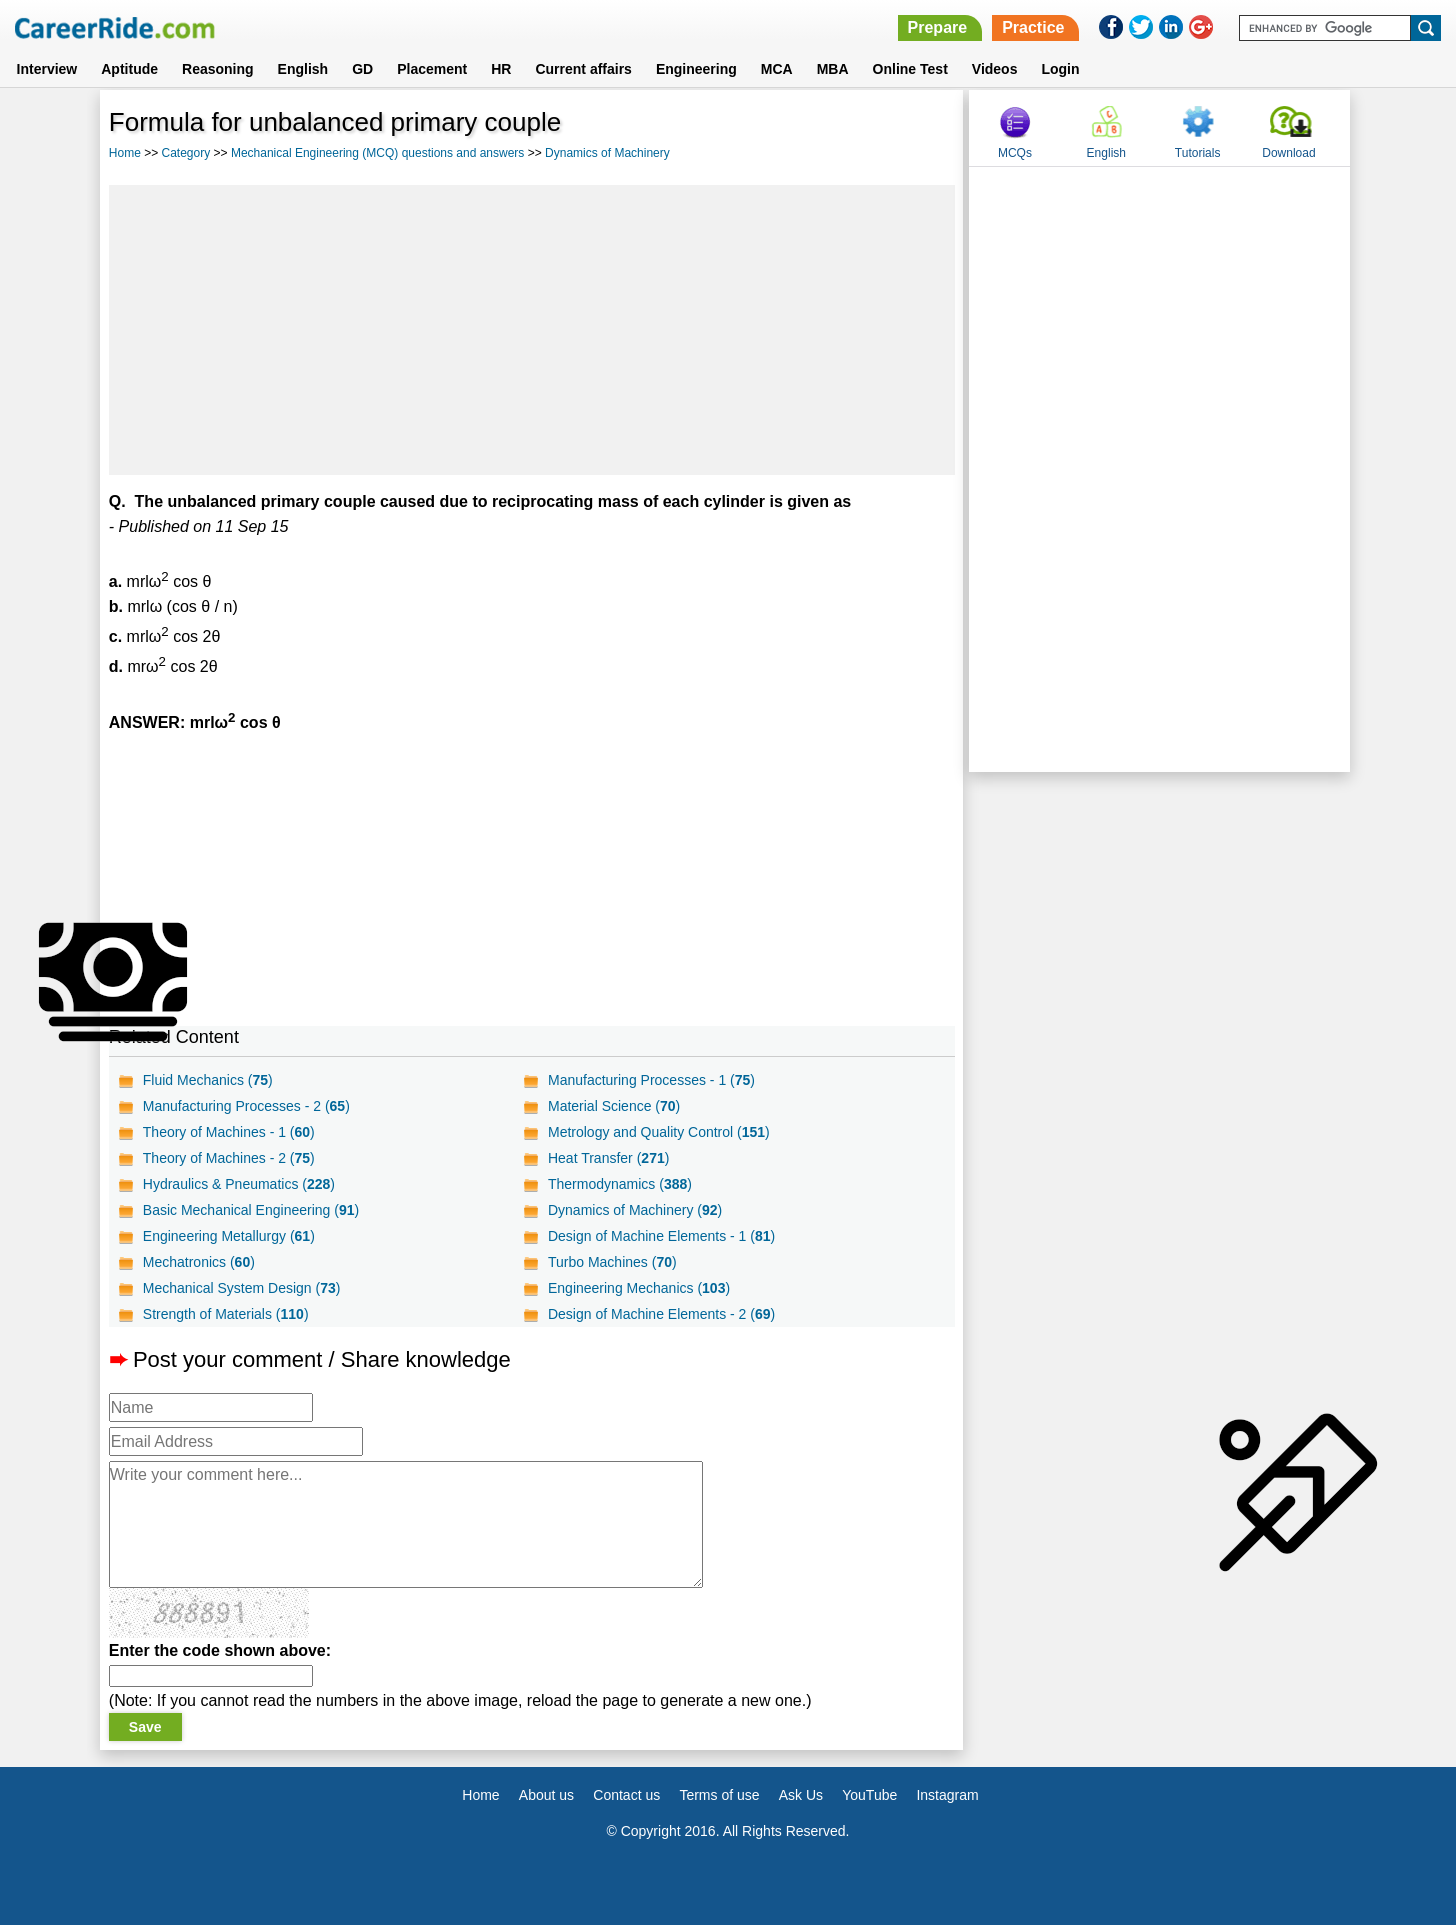  What do you see at coordinates (113, 982) in the screenshot?
I see `view your cash balance` at bounding box center [113, 982].